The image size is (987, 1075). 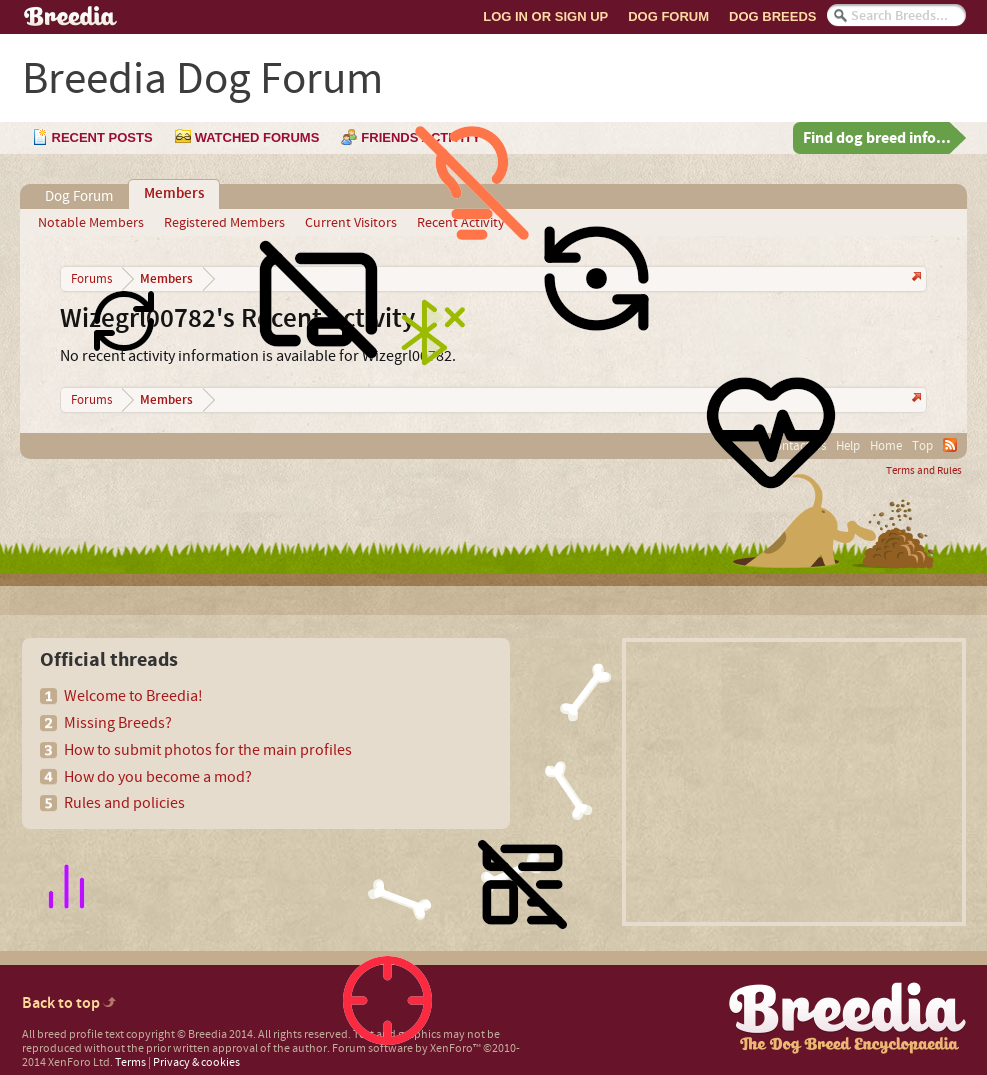 I want to click on refresh or reload content, so click(x=124, y=321).